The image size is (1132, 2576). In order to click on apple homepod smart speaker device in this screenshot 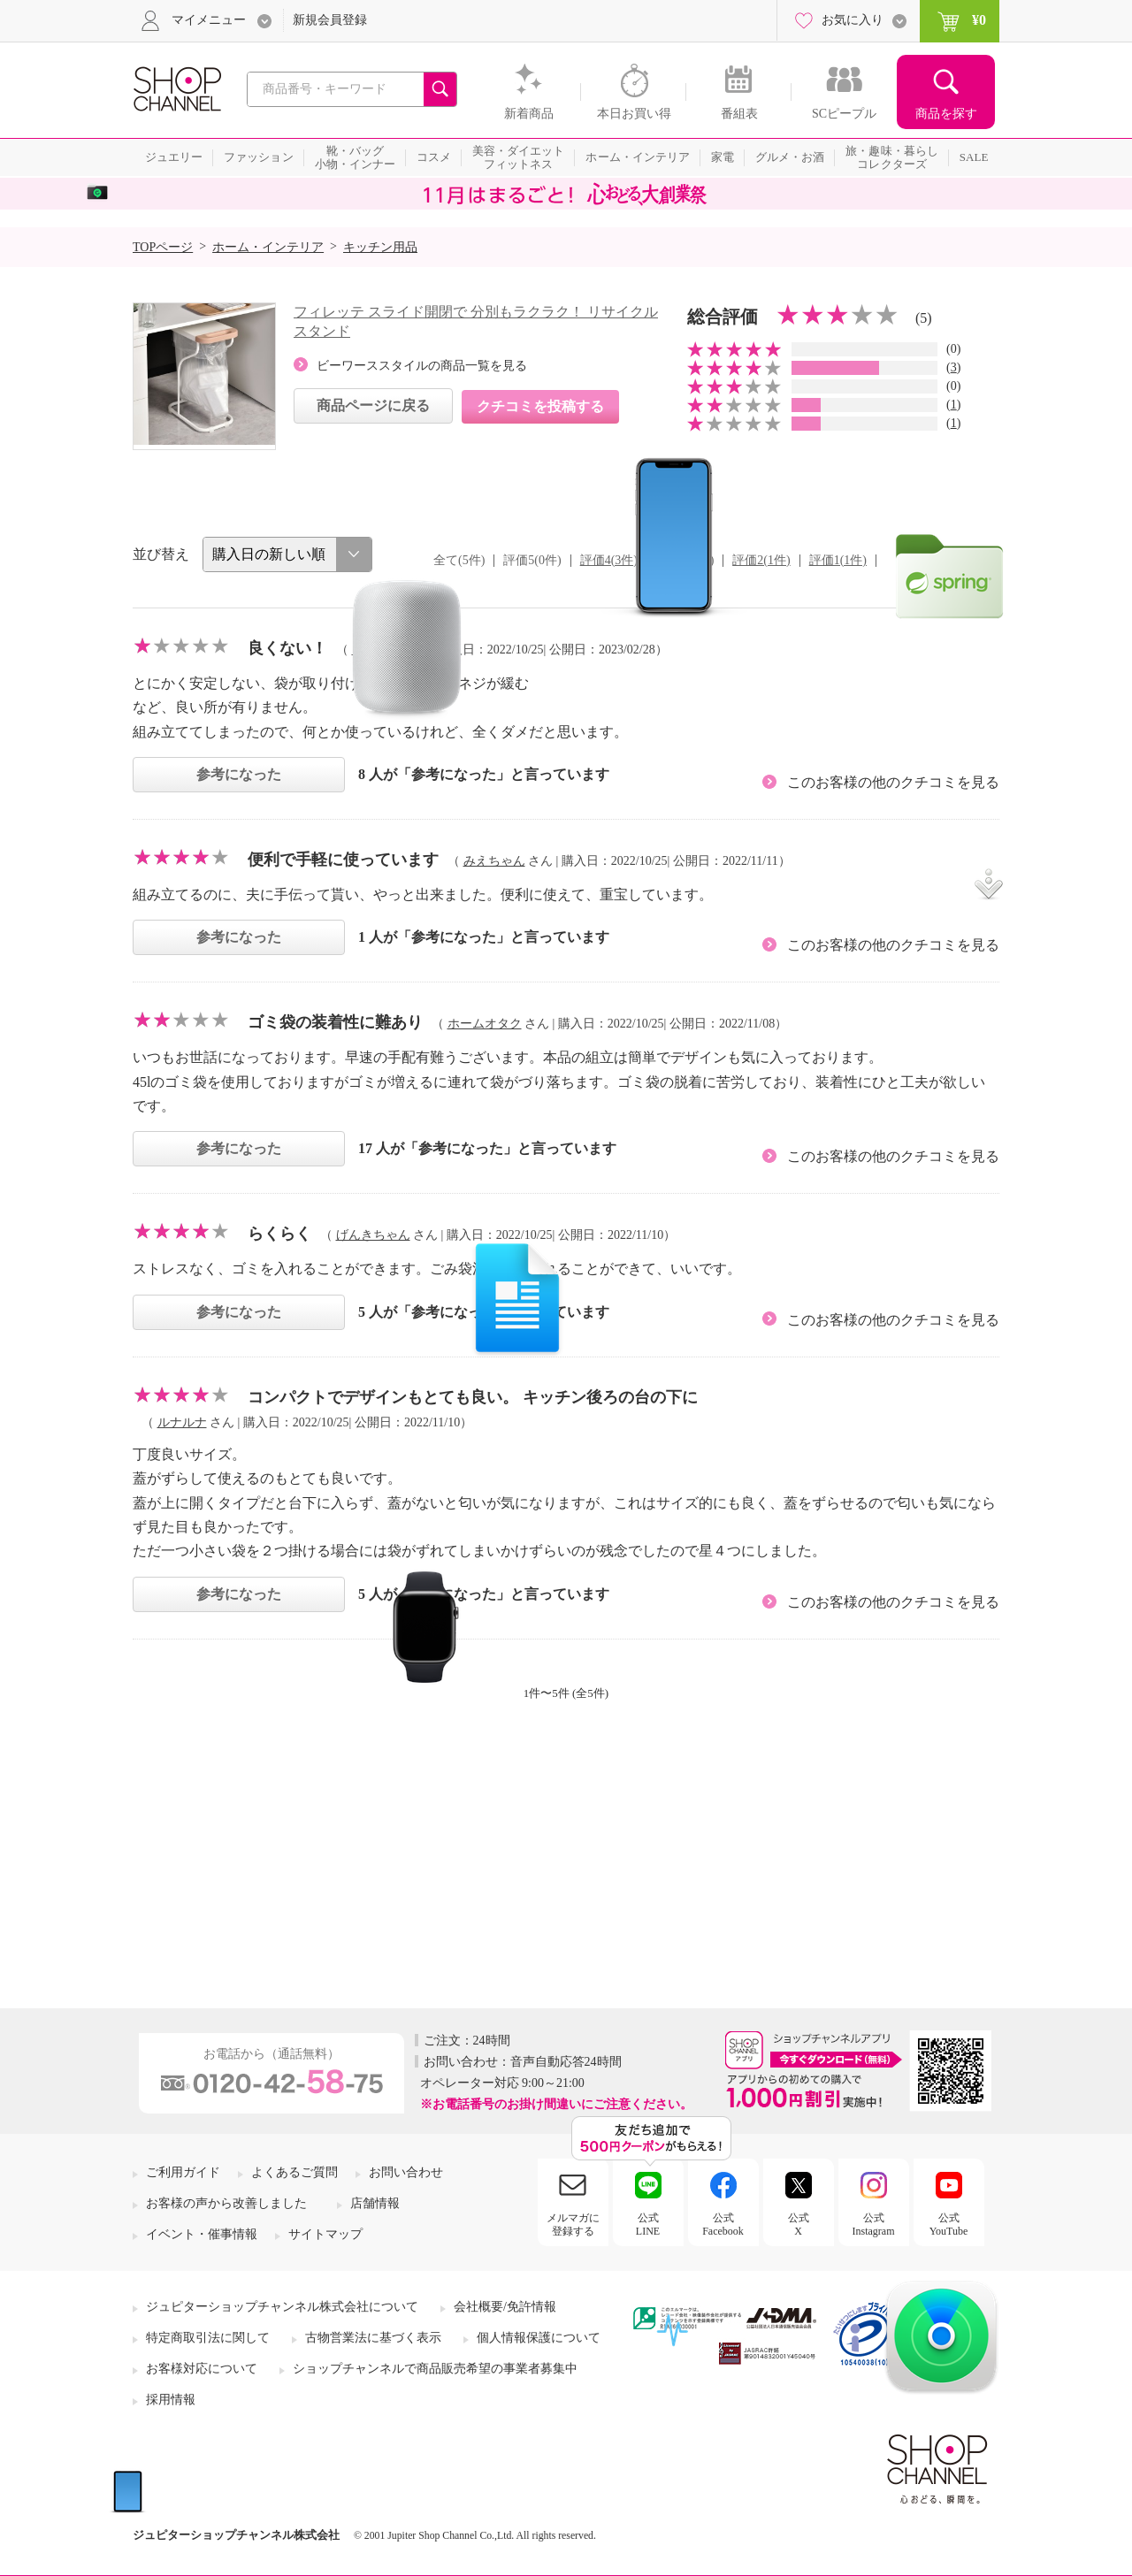, I will do `click(407, 649)`.